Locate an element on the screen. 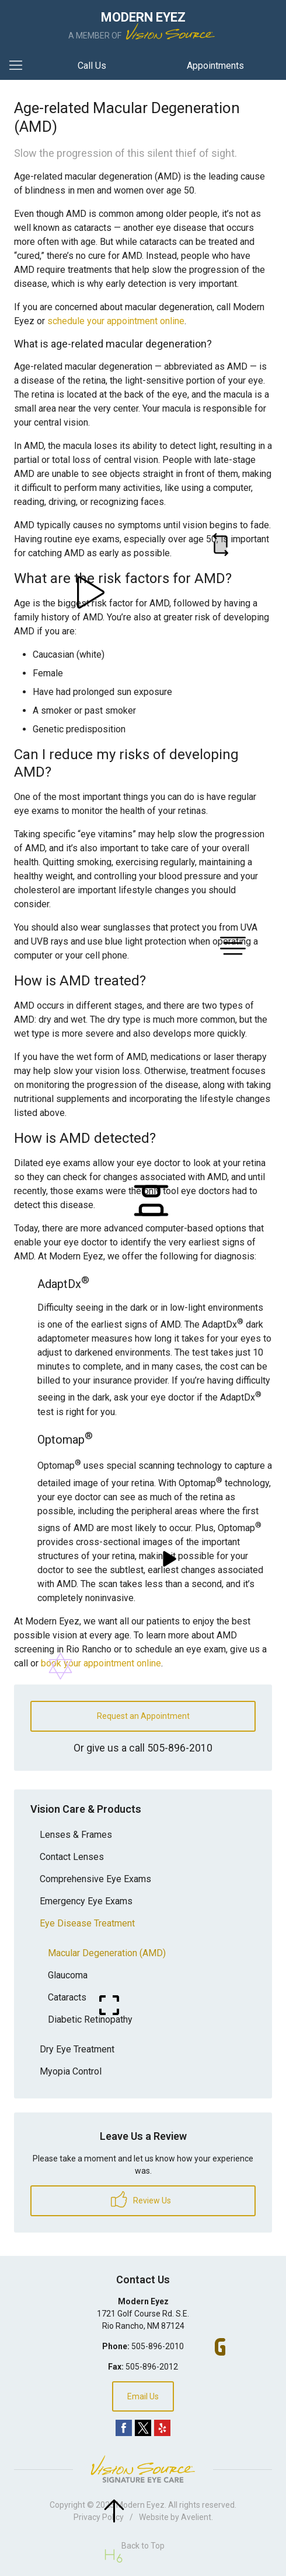 Image resolution: width=286 pixels, height=2576 pixels. format text as heading level 6 is located at coordinates (113, 2556).